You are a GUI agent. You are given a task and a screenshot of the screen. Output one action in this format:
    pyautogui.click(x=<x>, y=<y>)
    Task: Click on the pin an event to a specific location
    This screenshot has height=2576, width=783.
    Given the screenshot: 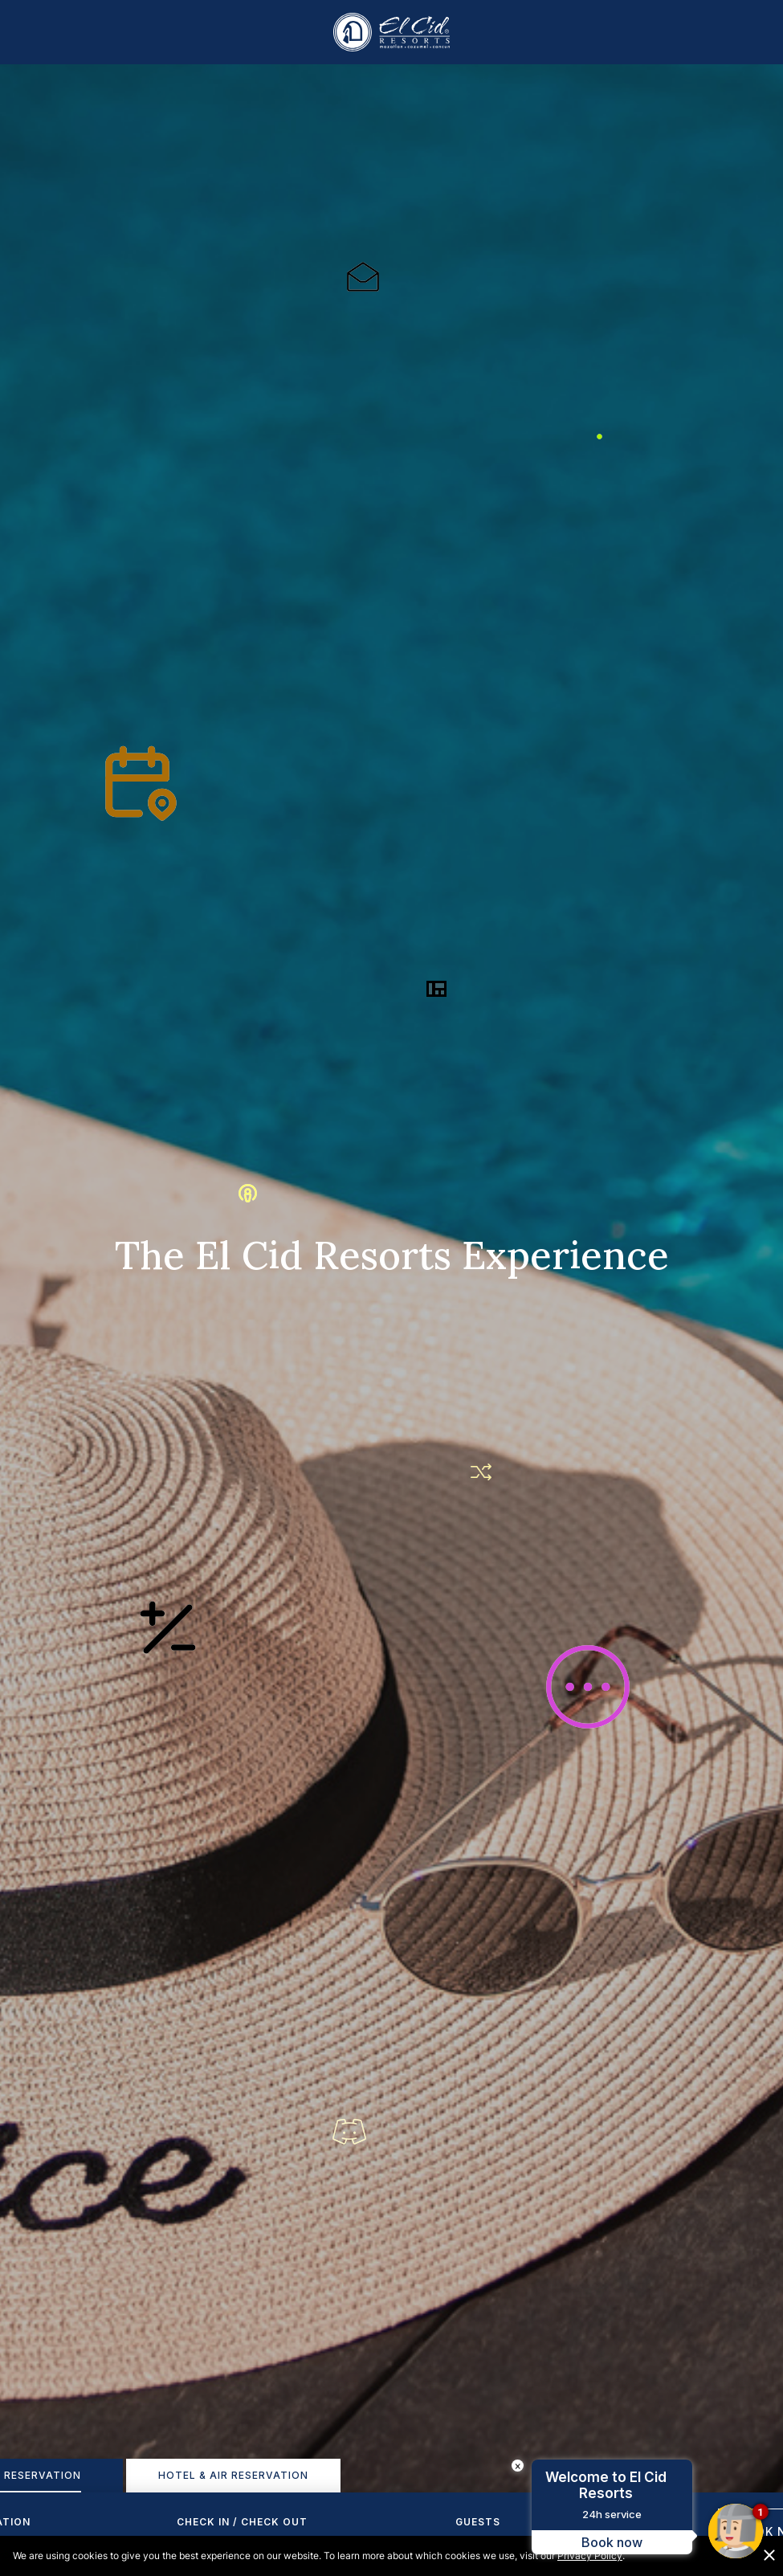 What is the action you would take?
    pyautogui.click(x=137, y=782)
    